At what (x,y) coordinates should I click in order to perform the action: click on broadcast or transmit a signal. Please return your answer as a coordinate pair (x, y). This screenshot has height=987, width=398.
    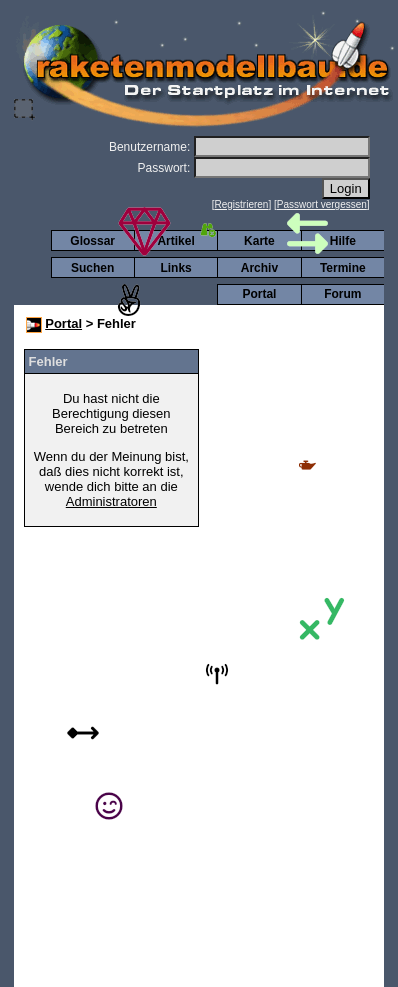
    Looking at the image, I should click on (217, 674).